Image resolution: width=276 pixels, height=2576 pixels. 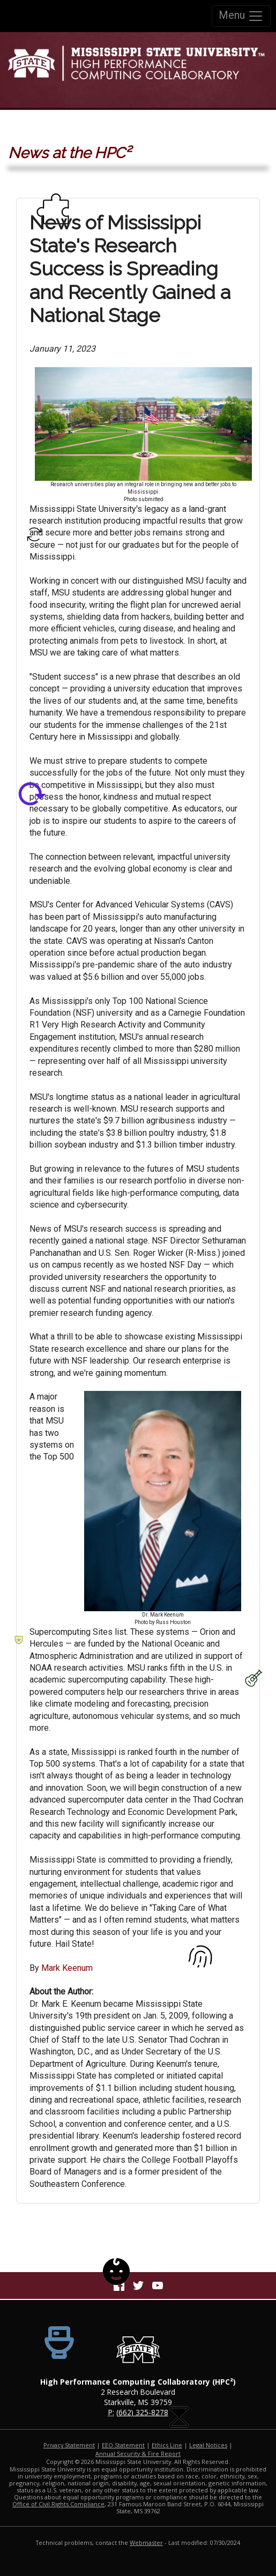 I want to click on access music or audio settings, so click(x=253, y=1678).